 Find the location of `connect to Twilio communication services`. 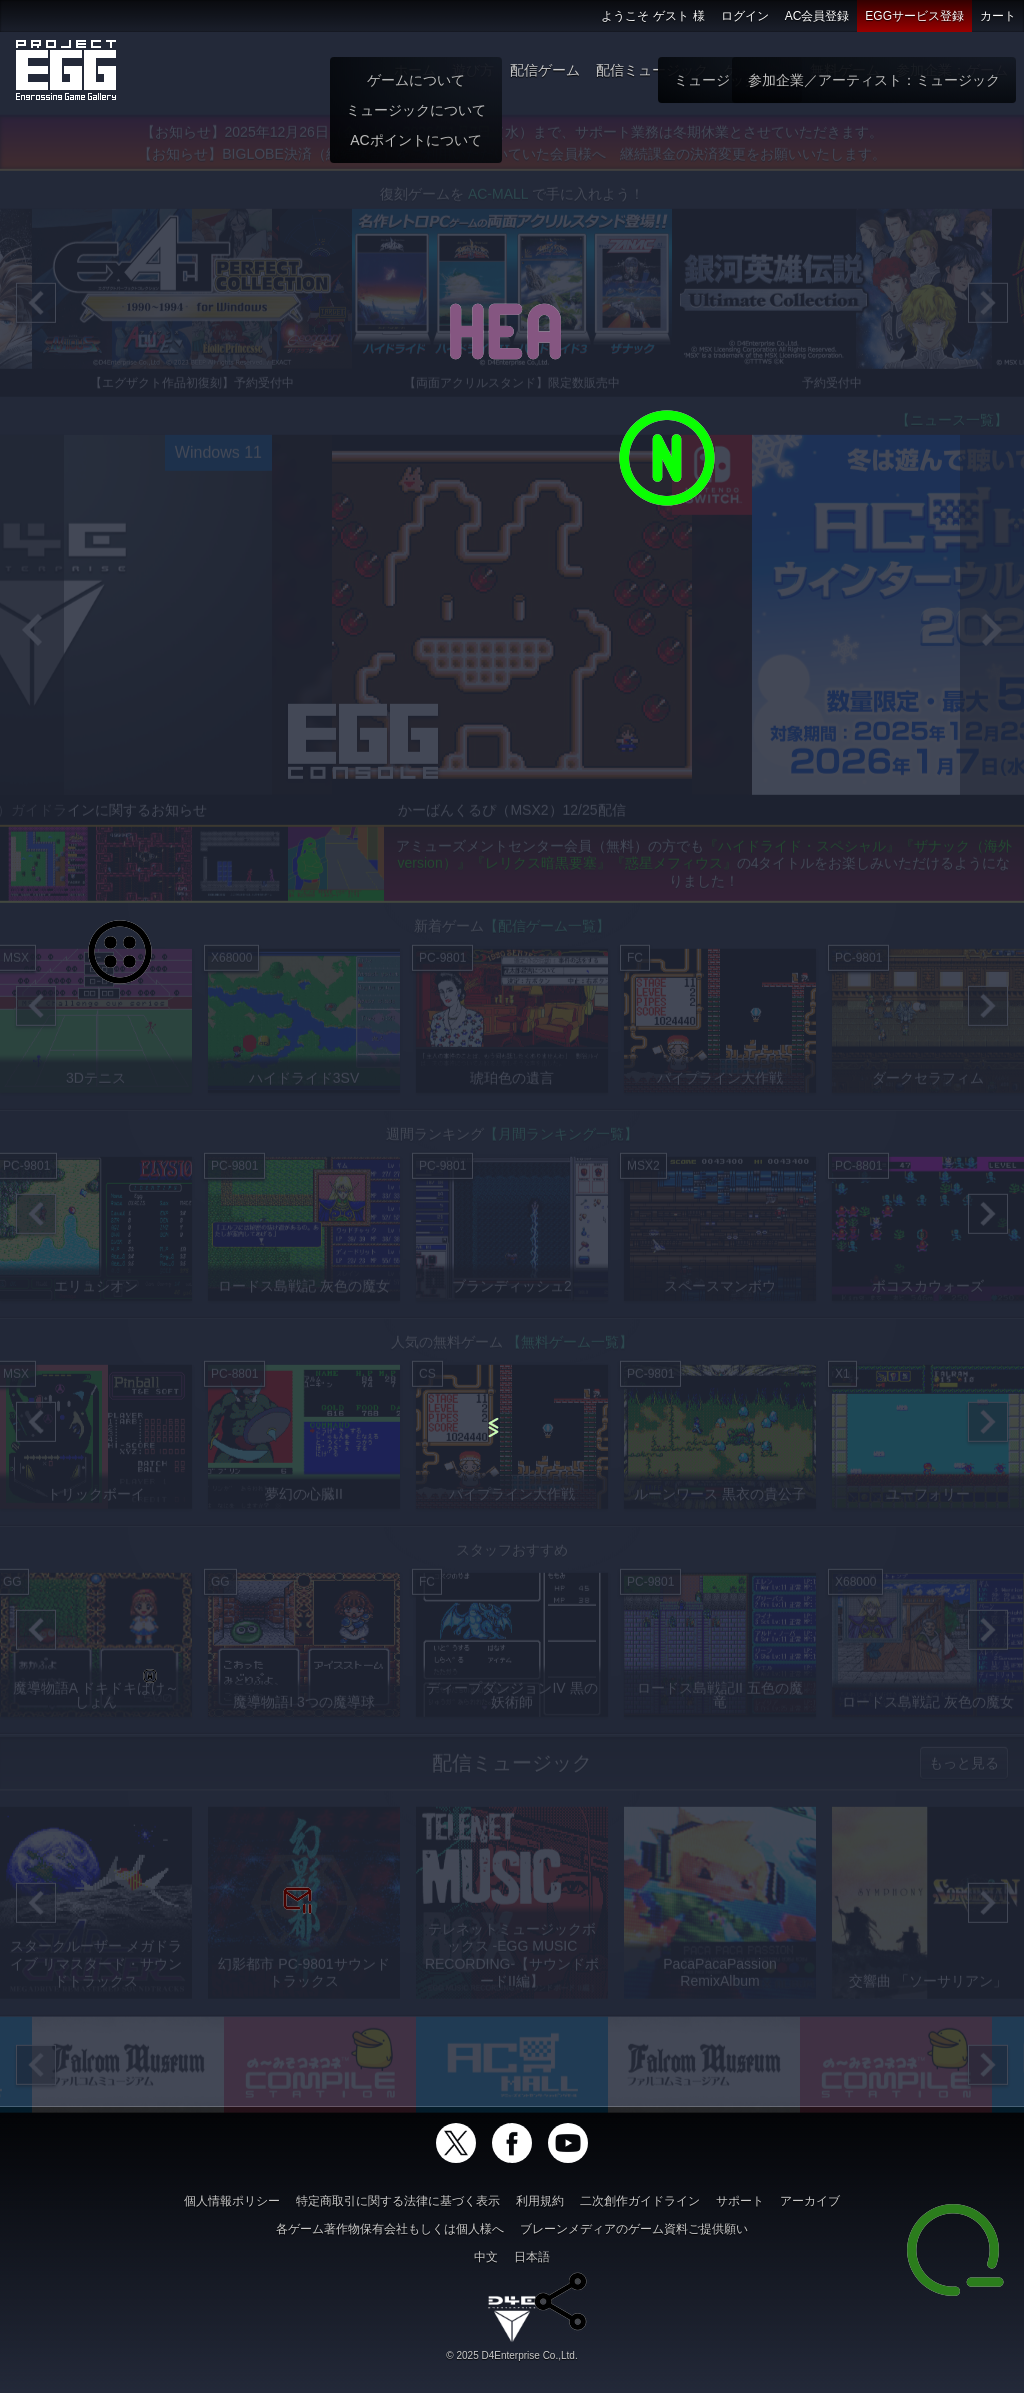

connect to Twilio communication services is located at coordinates (120, 952).